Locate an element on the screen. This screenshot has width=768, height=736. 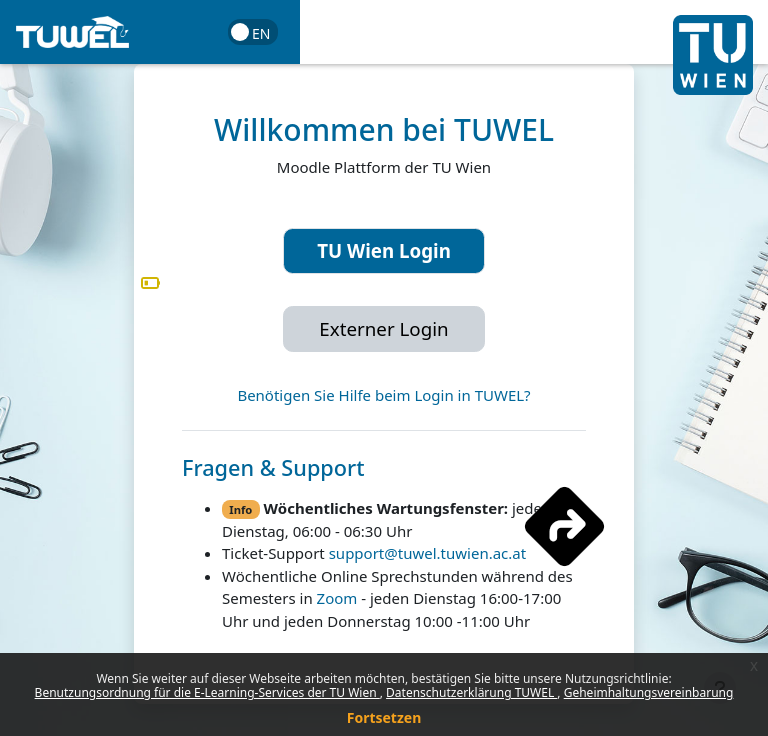
get directions to a destination is located at coordinates (564, 526).